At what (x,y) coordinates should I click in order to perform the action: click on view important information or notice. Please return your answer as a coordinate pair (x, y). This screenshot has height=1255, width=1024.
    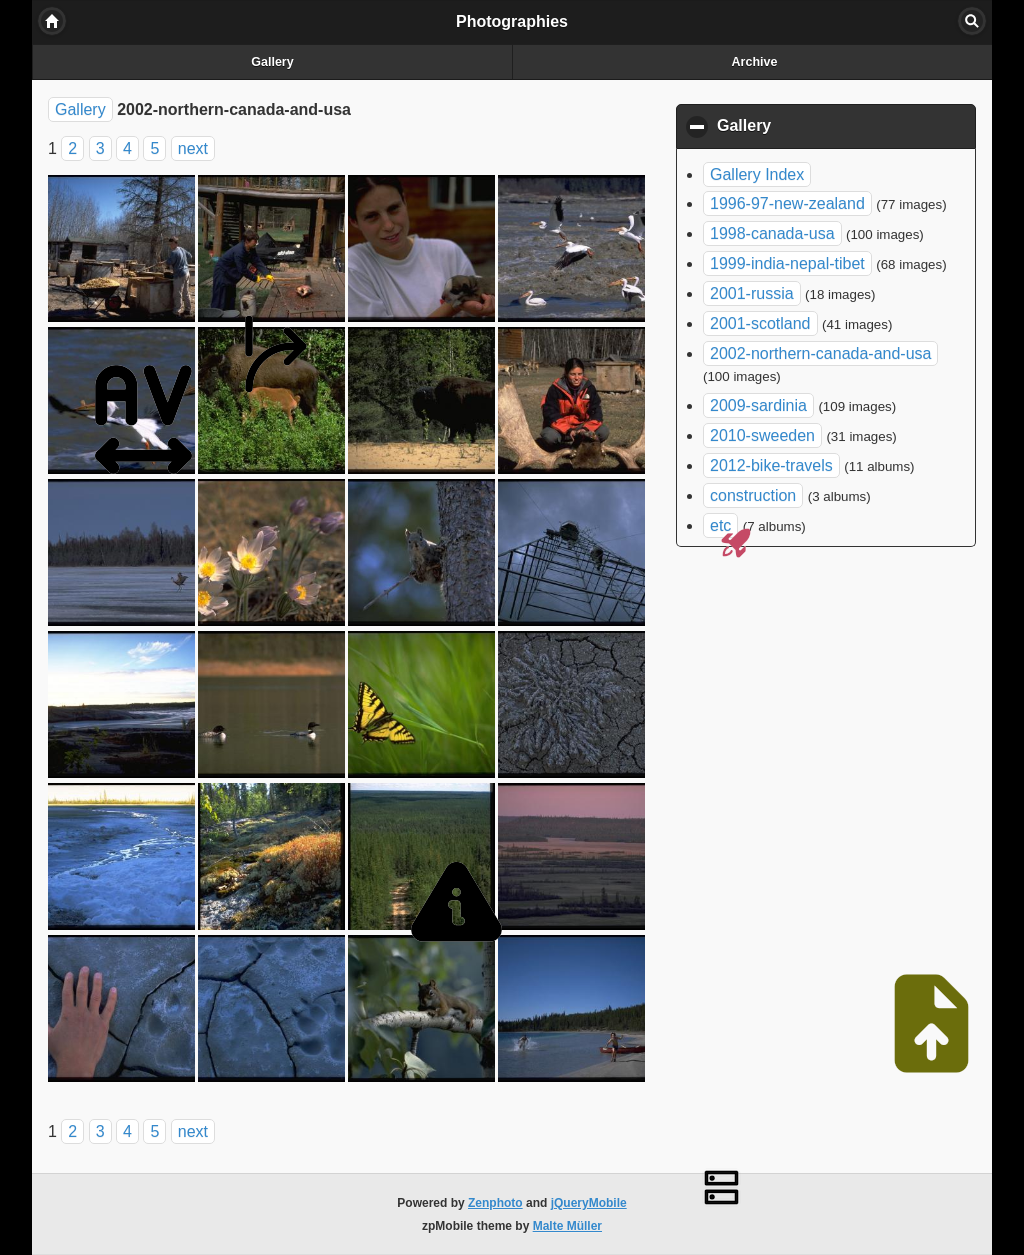
    Looking at the image, I should click on (456, 904).